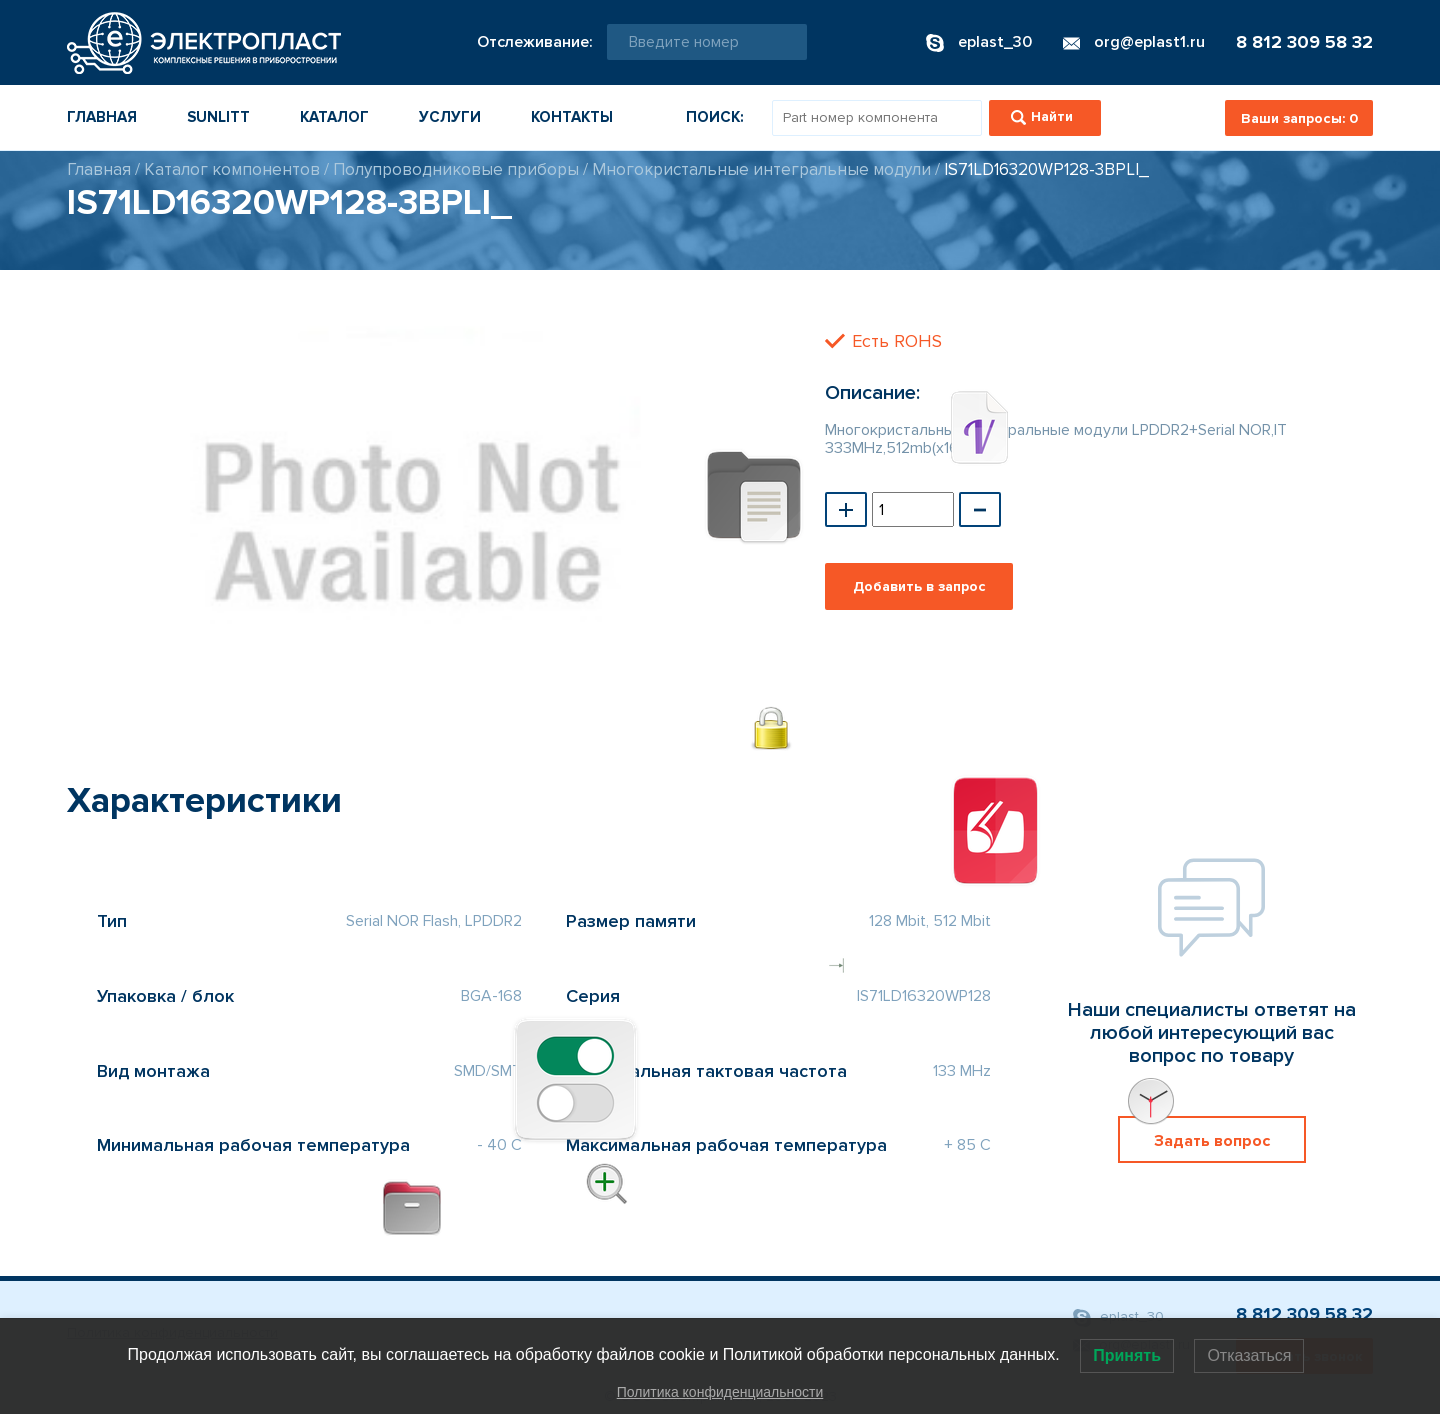 The image size is (1440, 1414). I want to click on open file manager application, so click(412, 1208).